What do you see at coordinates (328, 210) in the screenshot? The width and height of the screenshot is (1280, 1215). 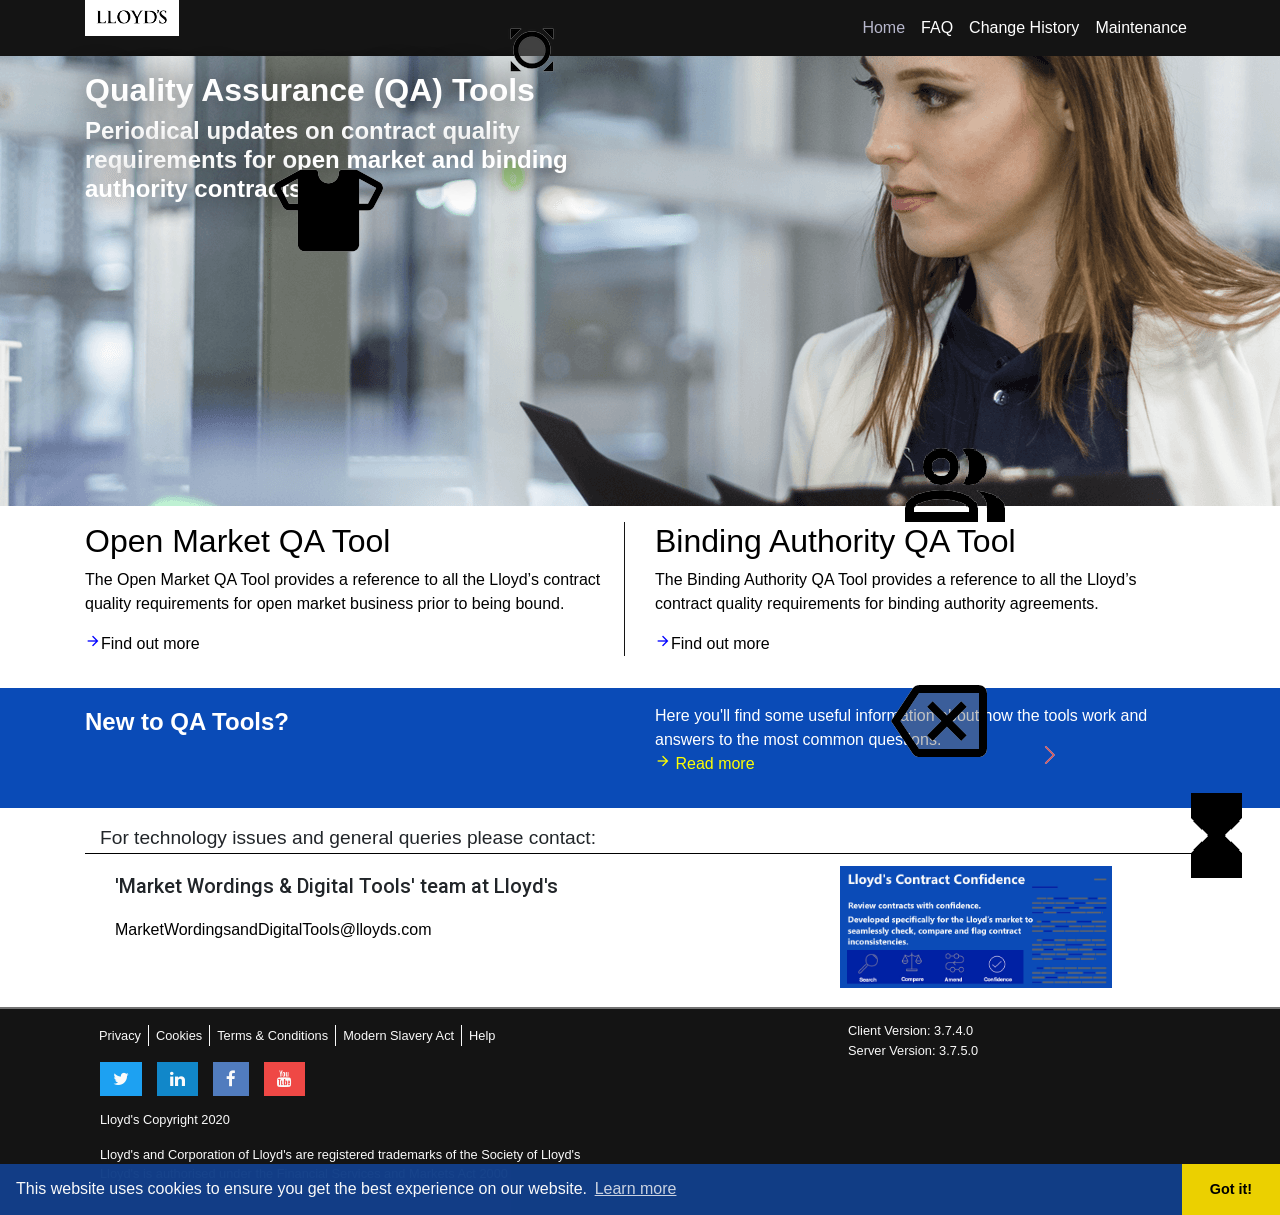 I see `browse clothing or apparel items` at bounding box center [328, 210].